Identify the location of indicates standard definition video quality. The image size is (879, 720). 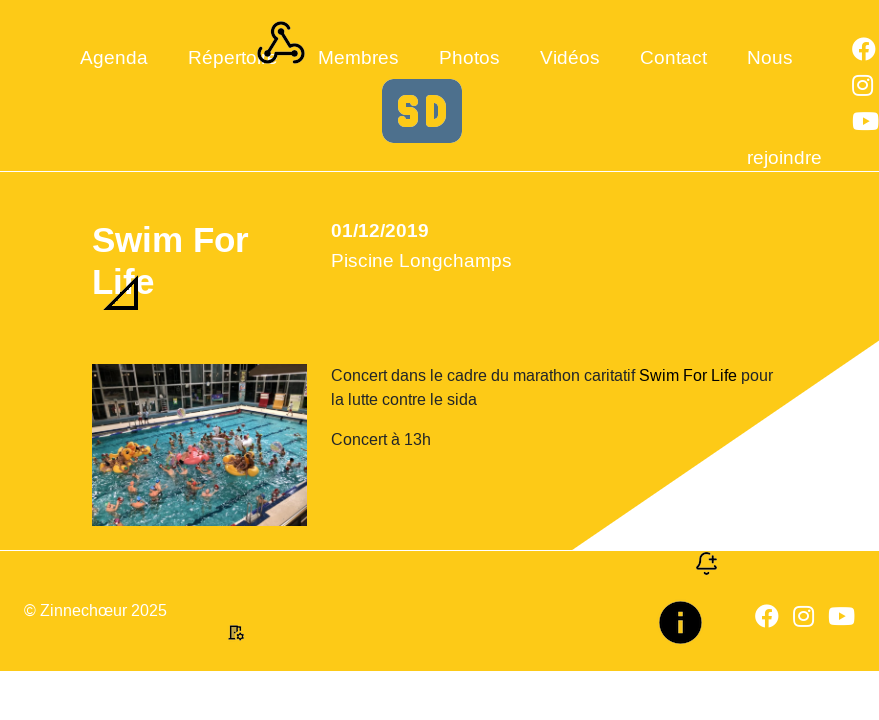
(422, 111).